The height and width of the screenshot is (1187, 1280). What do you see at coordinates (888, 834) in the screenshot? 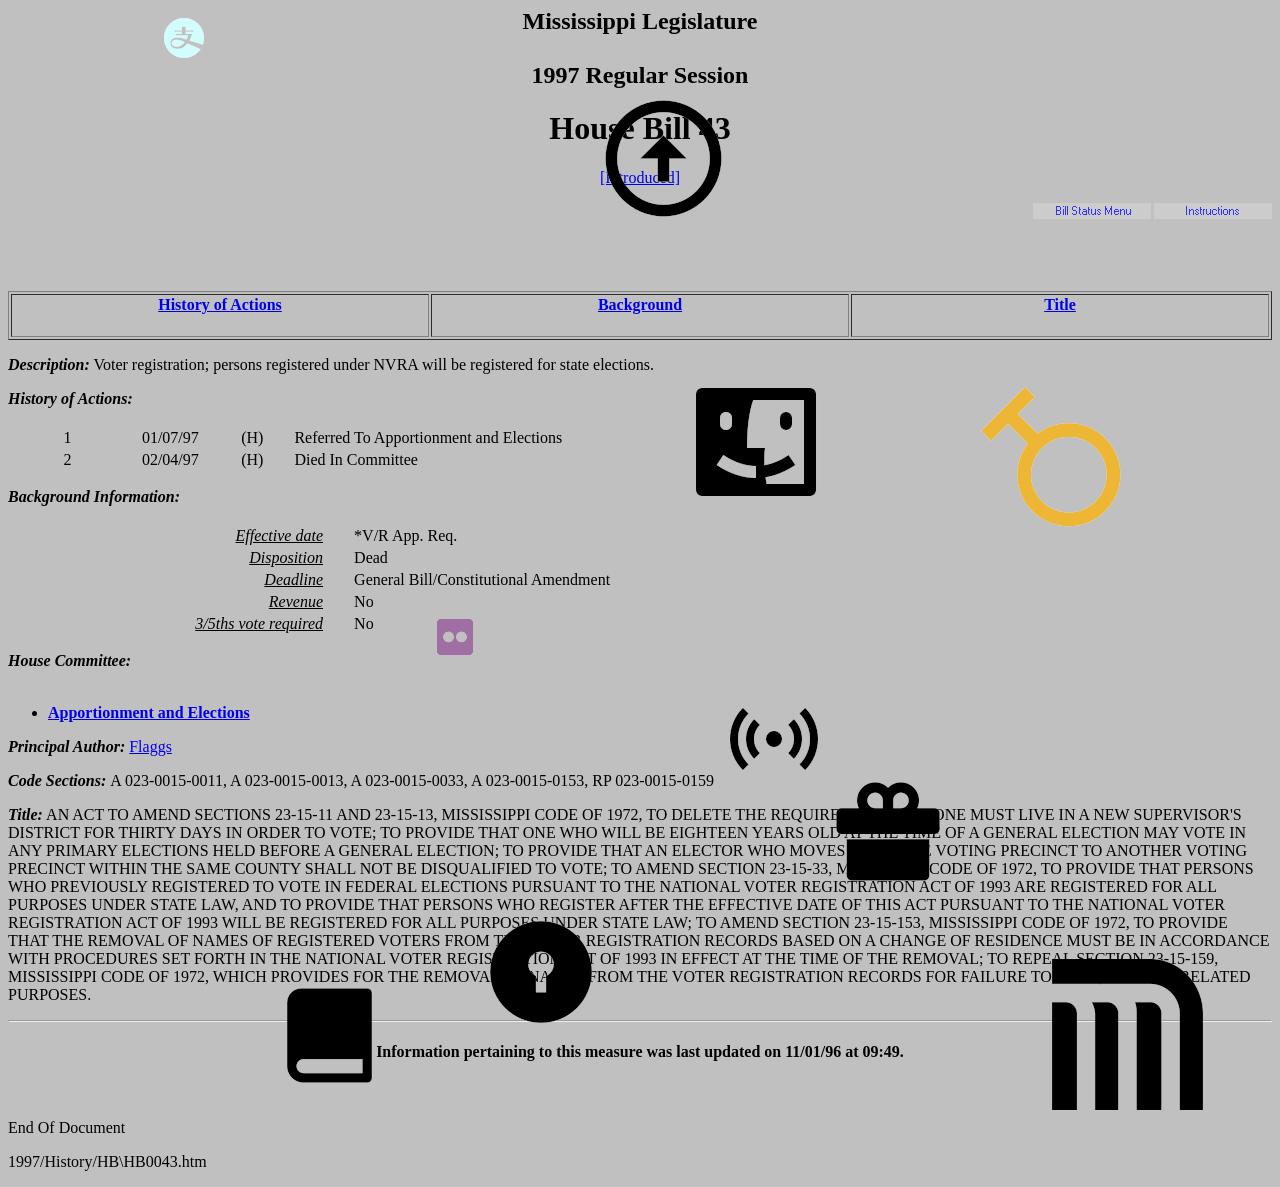
I see `view gifts or rewards` at bounding box center [888, 834].